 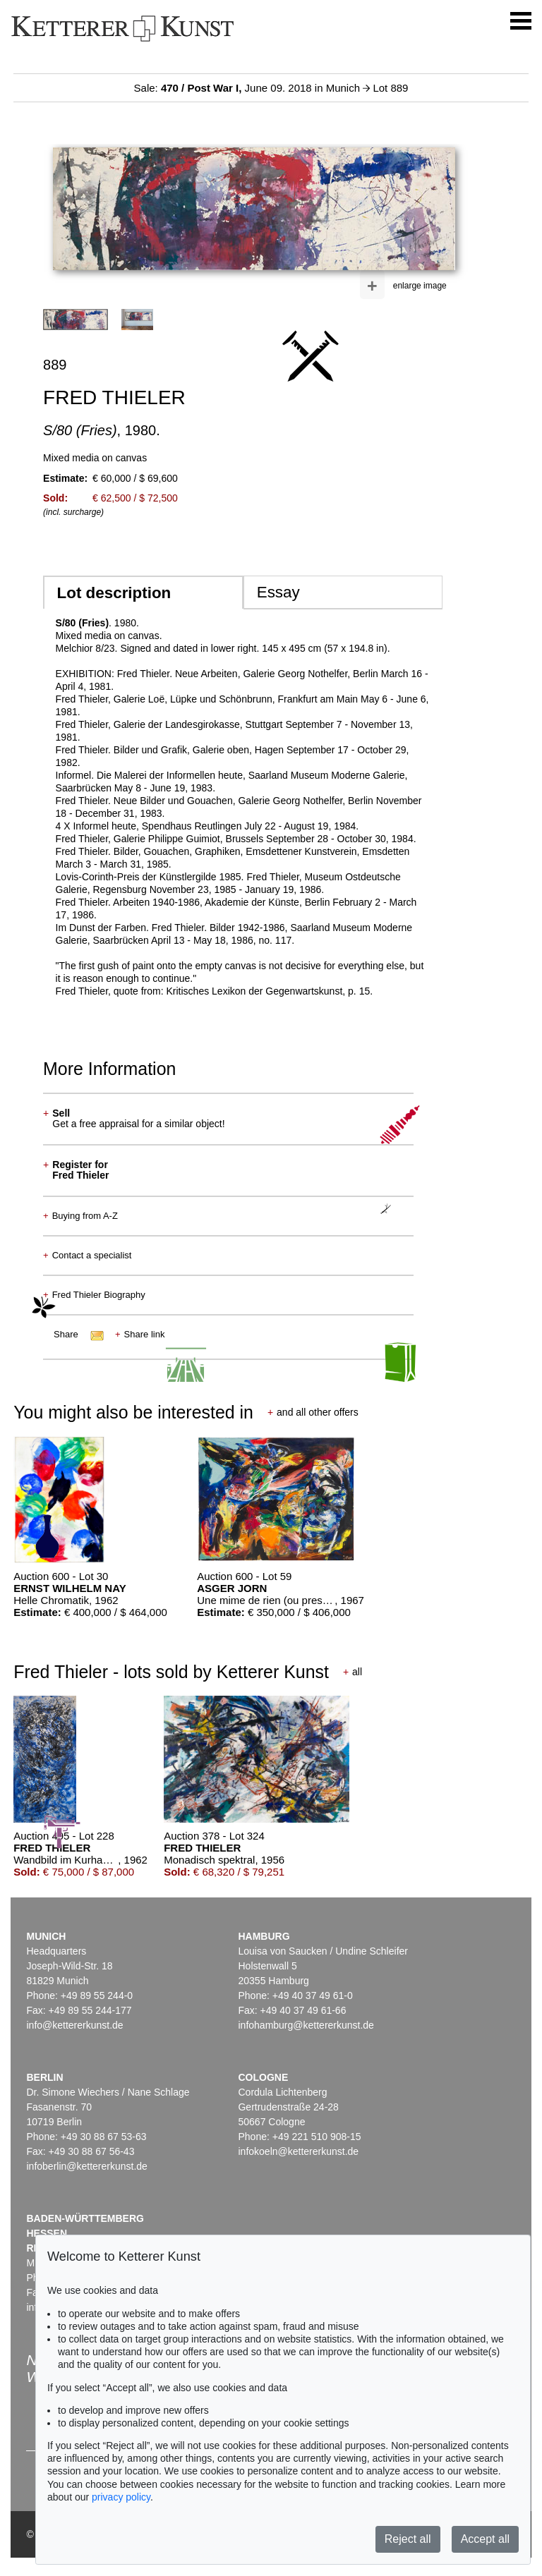 What do you see at coordinates (401, 1361) in the screenshot?
I see `view your shopping bag contents` at bounding box center [401, 1361].